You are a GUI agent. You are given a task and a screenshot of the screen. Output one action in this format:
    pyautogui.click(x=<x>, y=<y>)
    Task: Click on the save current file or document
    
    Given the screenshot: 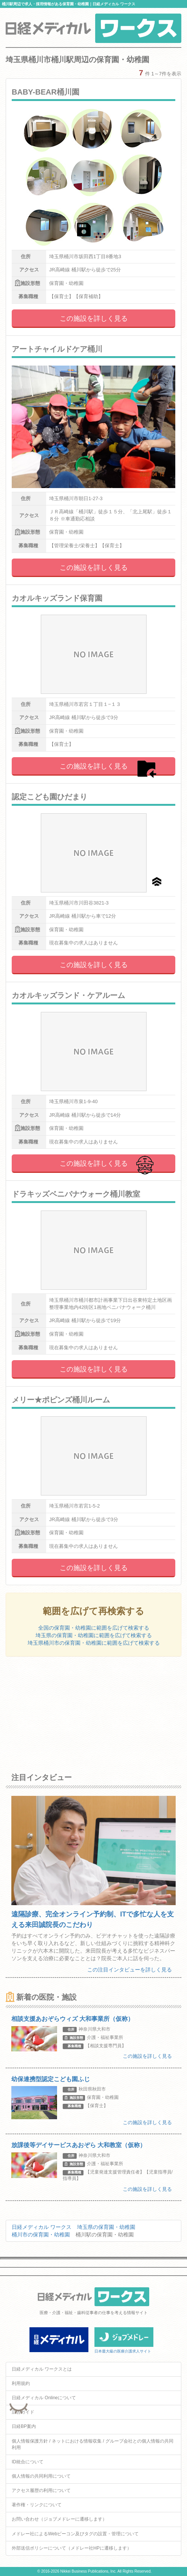 What is the action you would take?
    pyautogui.click(x=84, y=230)
    